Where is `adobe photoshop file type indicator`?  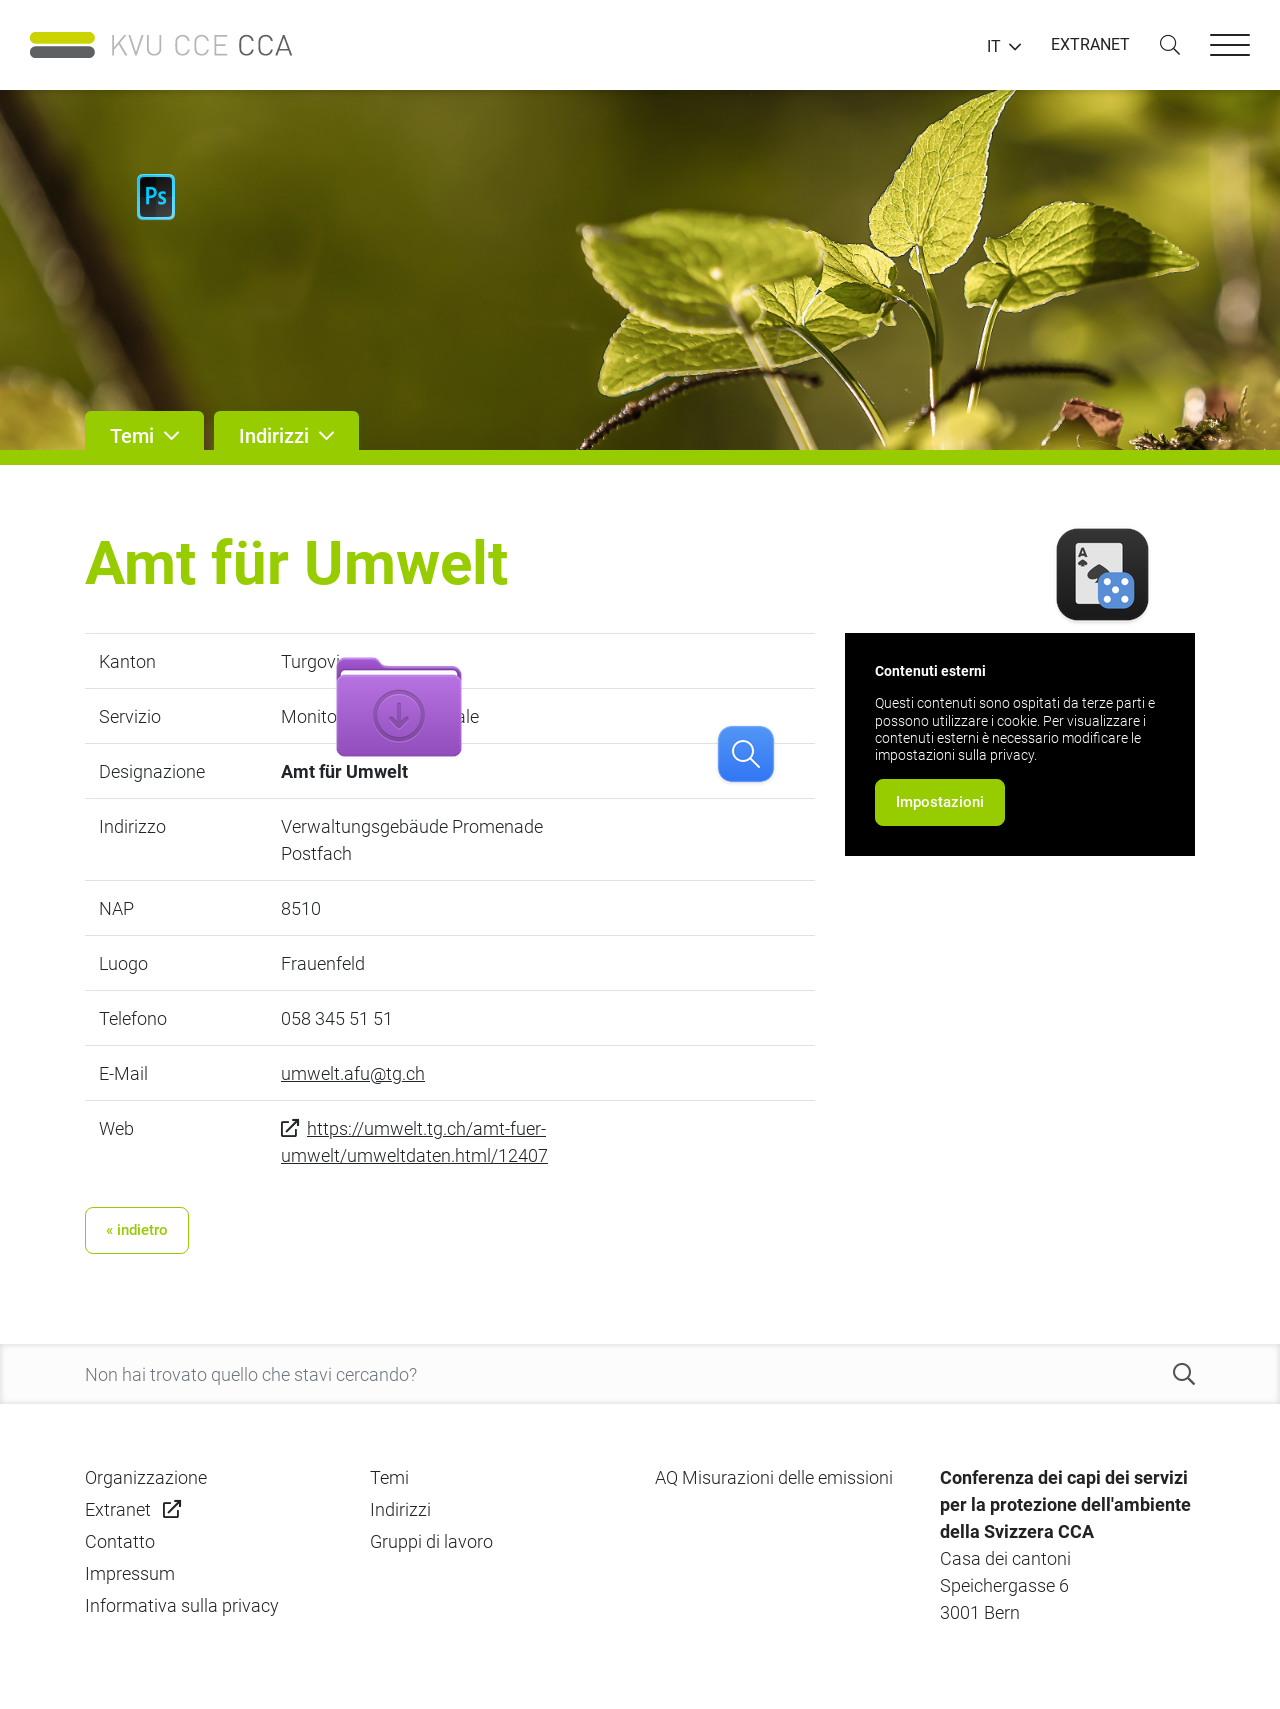 adobe photoshop file type indicator is located at coordinates (156, 197).